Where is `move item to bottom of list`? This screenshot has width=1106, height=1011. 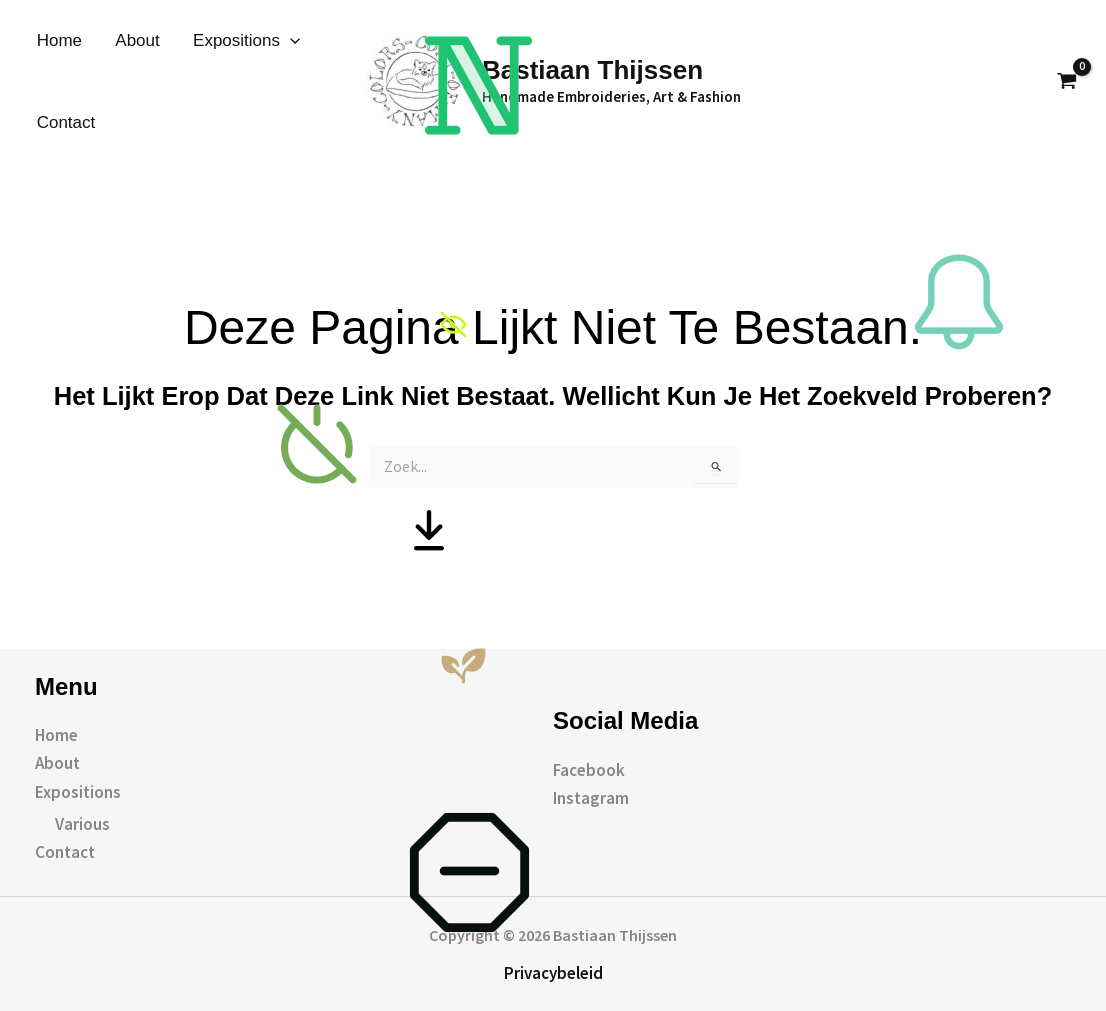
move item to bottom of list is located at coordinates (429, 531).